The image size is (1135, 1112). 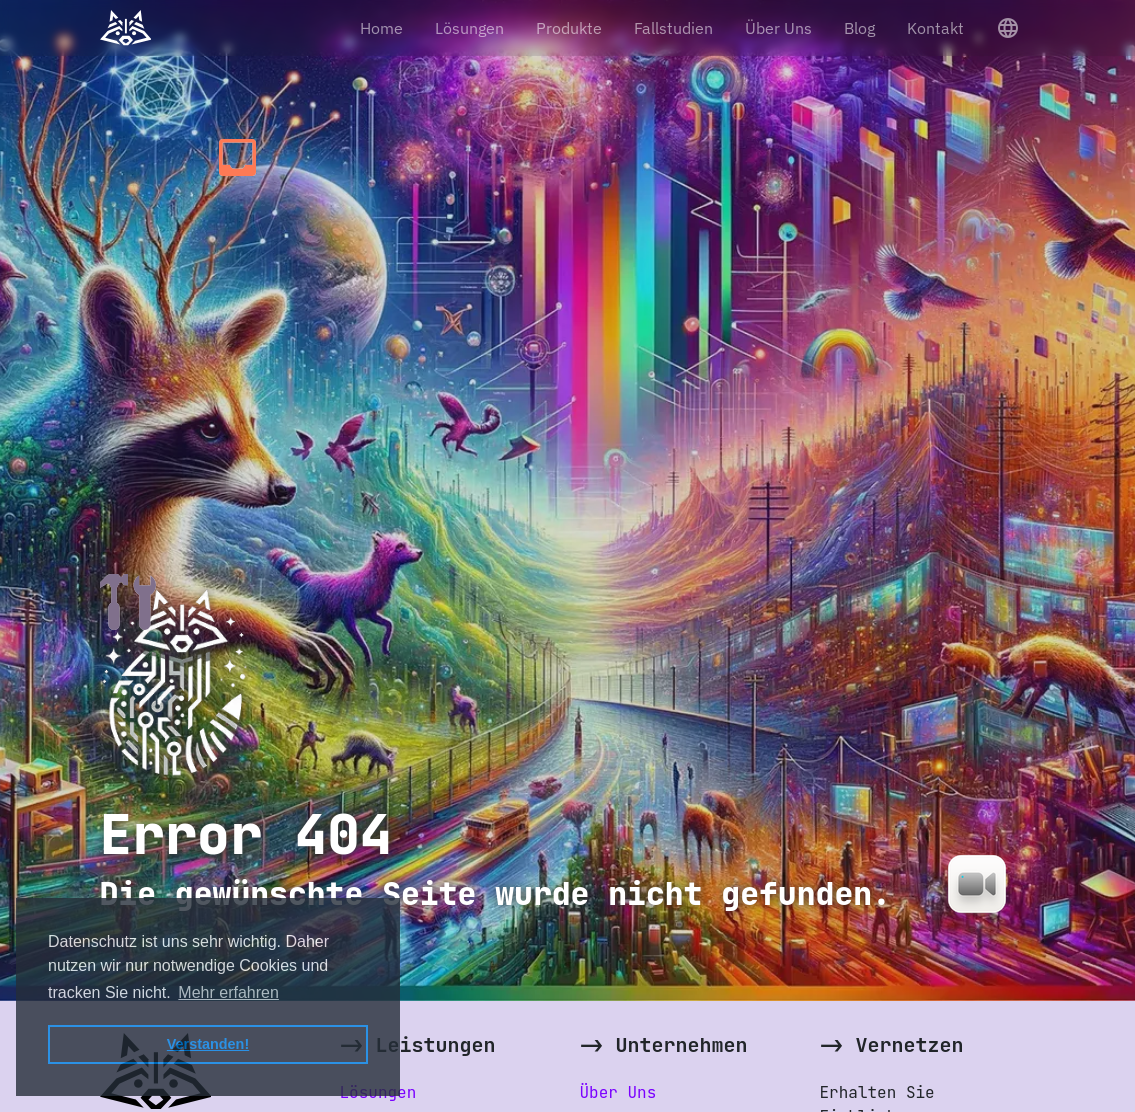 What do you see at coordinates (977, 884) in the screenshot?
I see `open camera or start video recording` at bounding box center [977, 884].